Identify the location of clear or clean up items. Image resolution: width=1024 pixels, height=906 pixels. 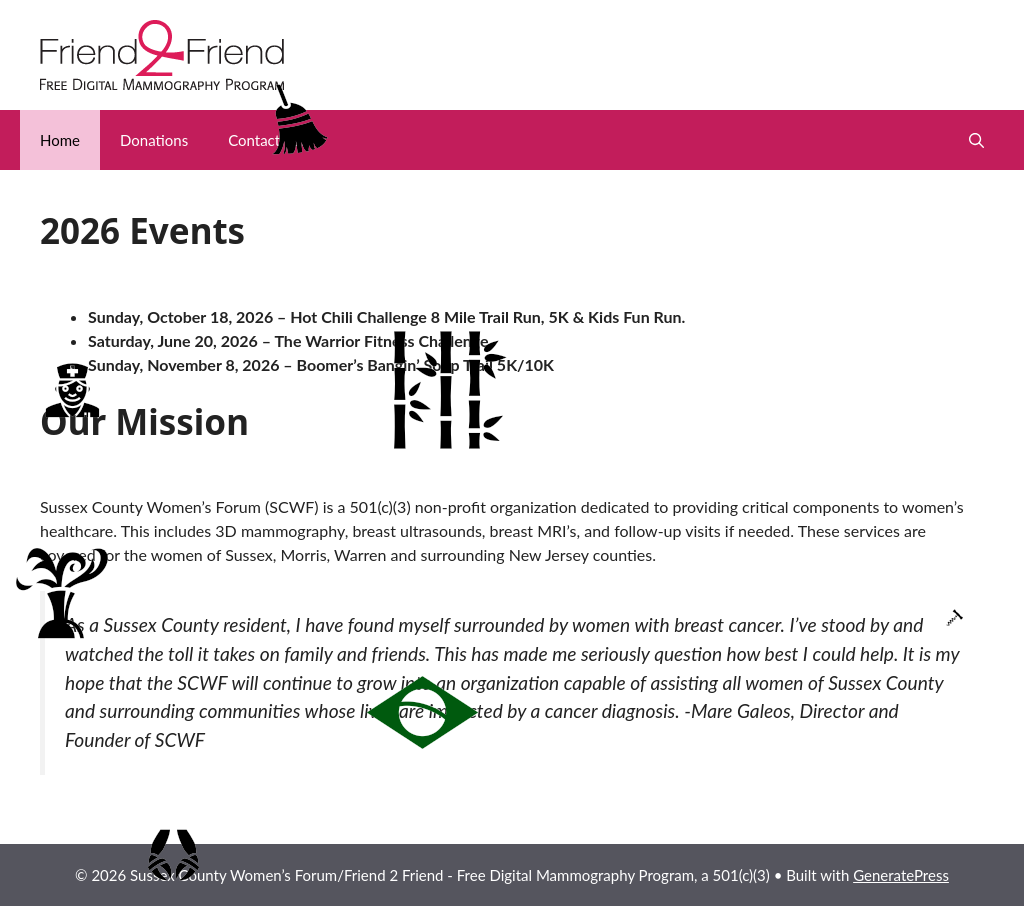
(291, 120).